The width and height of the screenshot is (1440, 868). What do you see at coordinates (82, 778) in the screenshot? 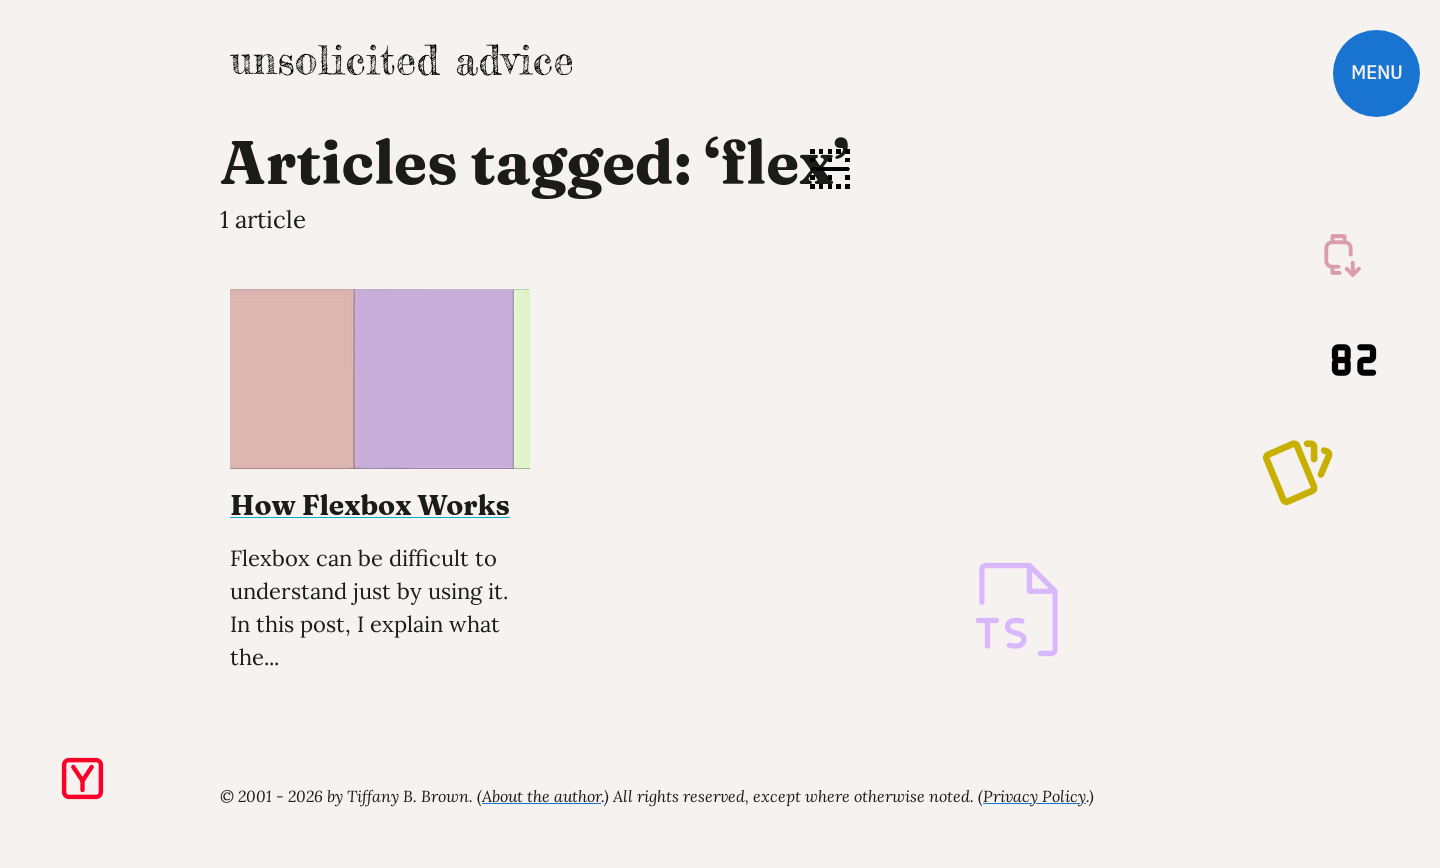
I see `visit Y Combinator website` at bounding box center [82, 778].